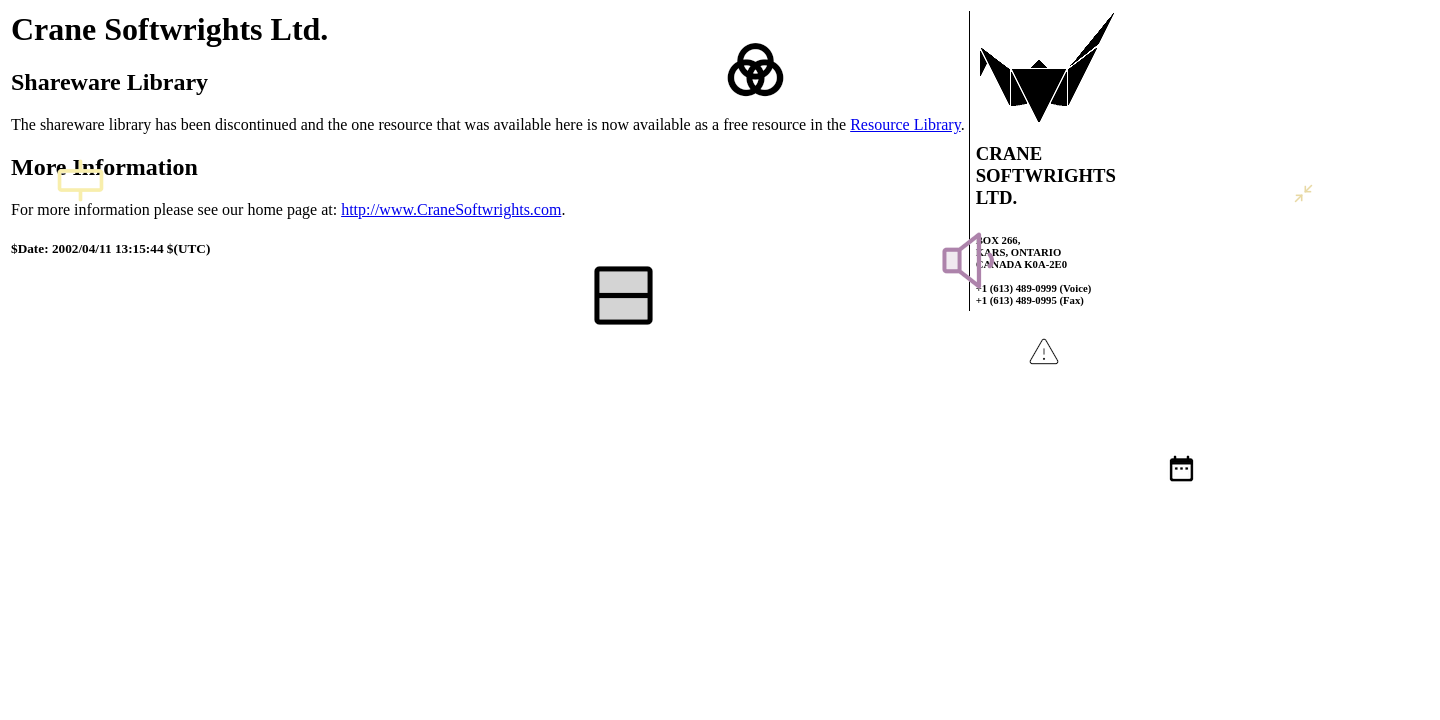  What do you see at coordinates (972, 260) in the screenshot?
I see `volume set to low level` at bounding box center [972, 260].